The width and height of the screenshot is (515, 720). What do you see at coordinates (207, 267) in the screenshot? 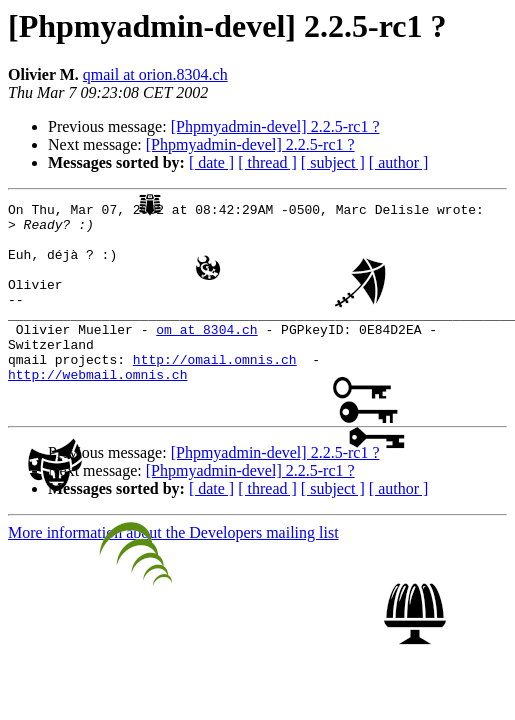
I see `fire element or flame-type creature in a game` at bounding box center [207, 267].